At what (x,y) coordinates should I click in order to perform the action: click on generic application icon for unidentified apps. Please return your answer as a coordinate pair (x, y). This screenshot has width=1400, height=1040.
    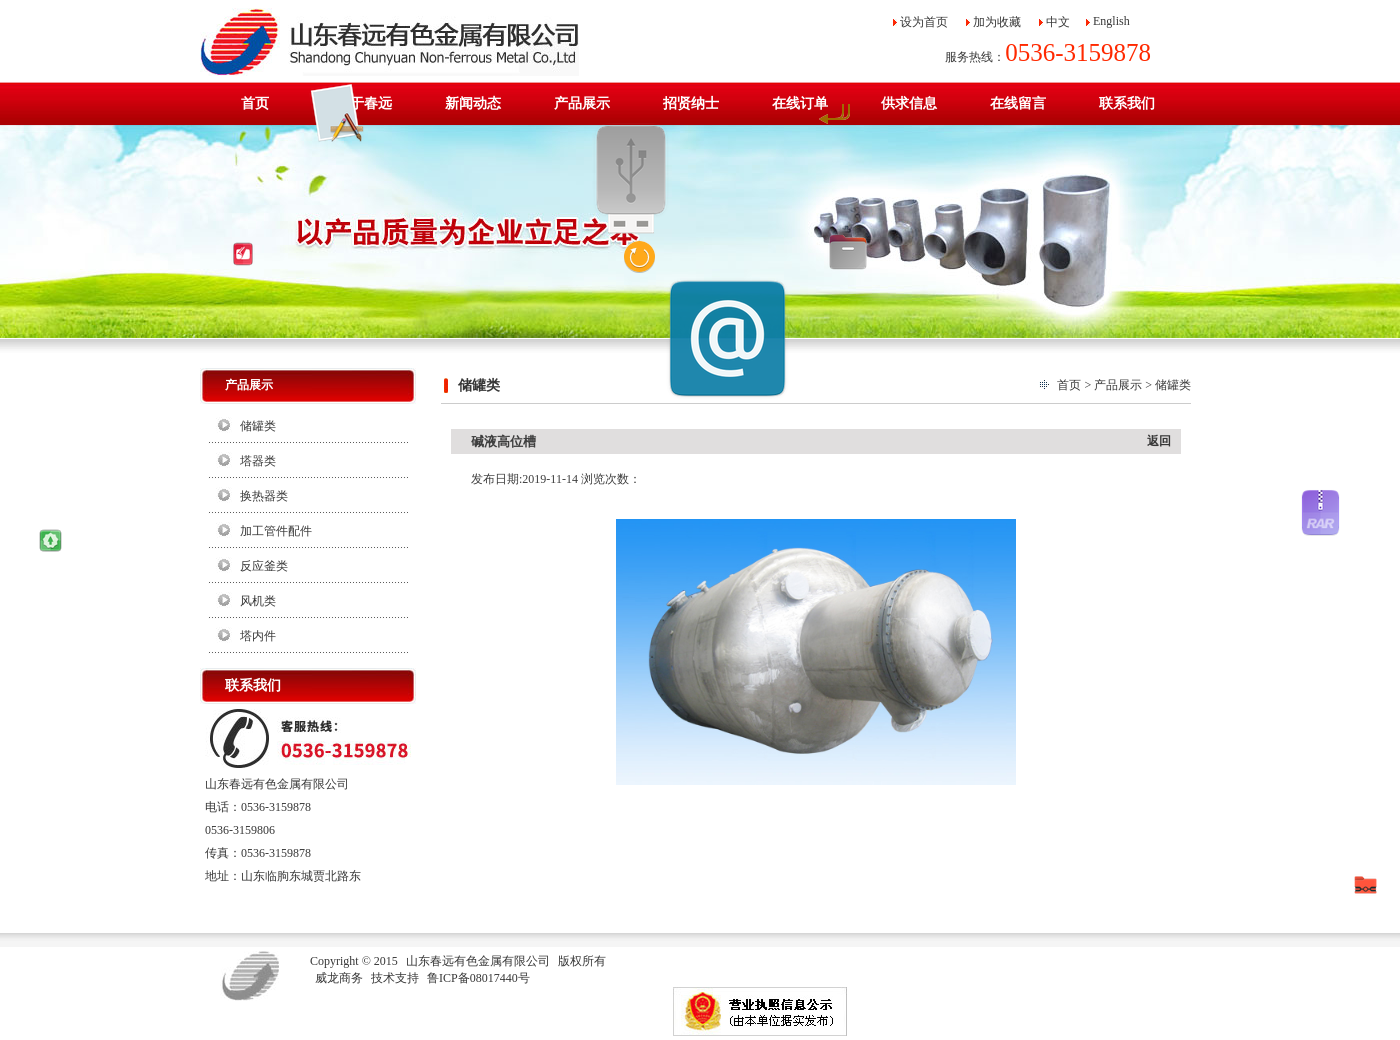
    Looking at the image, I should click on (335, 113).